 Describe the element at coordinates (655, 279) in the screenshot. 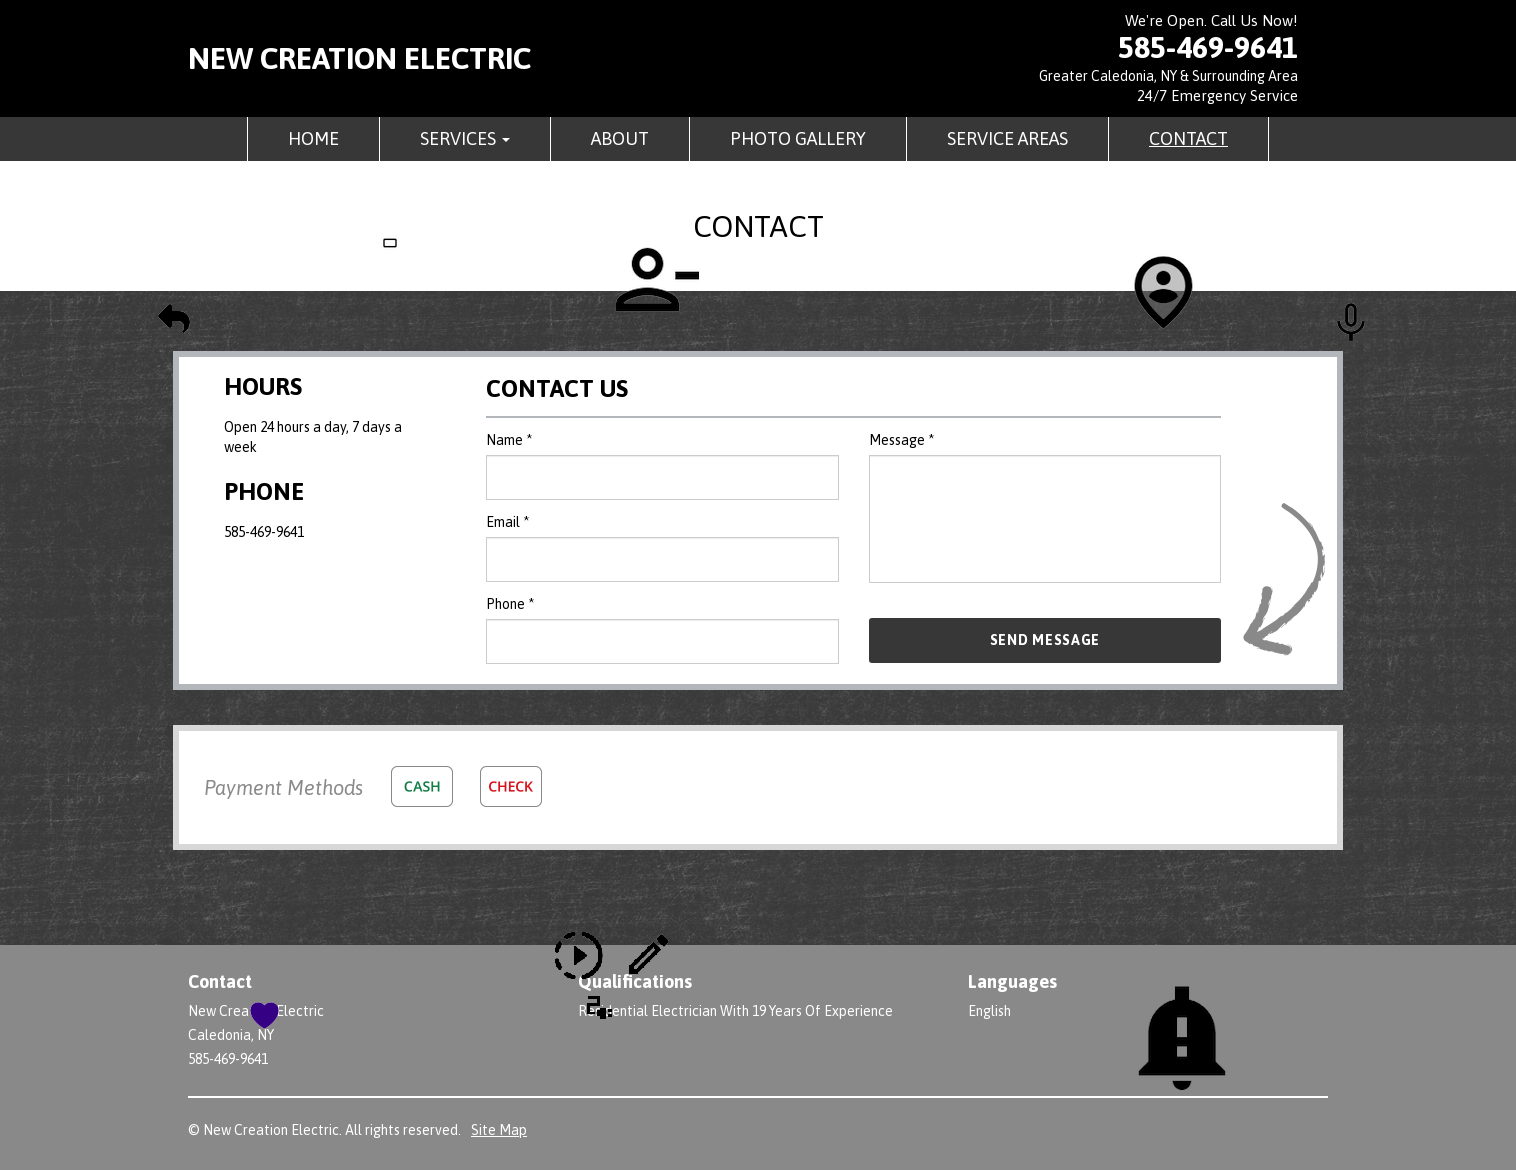

I see `remove a contact or friend` at that location.